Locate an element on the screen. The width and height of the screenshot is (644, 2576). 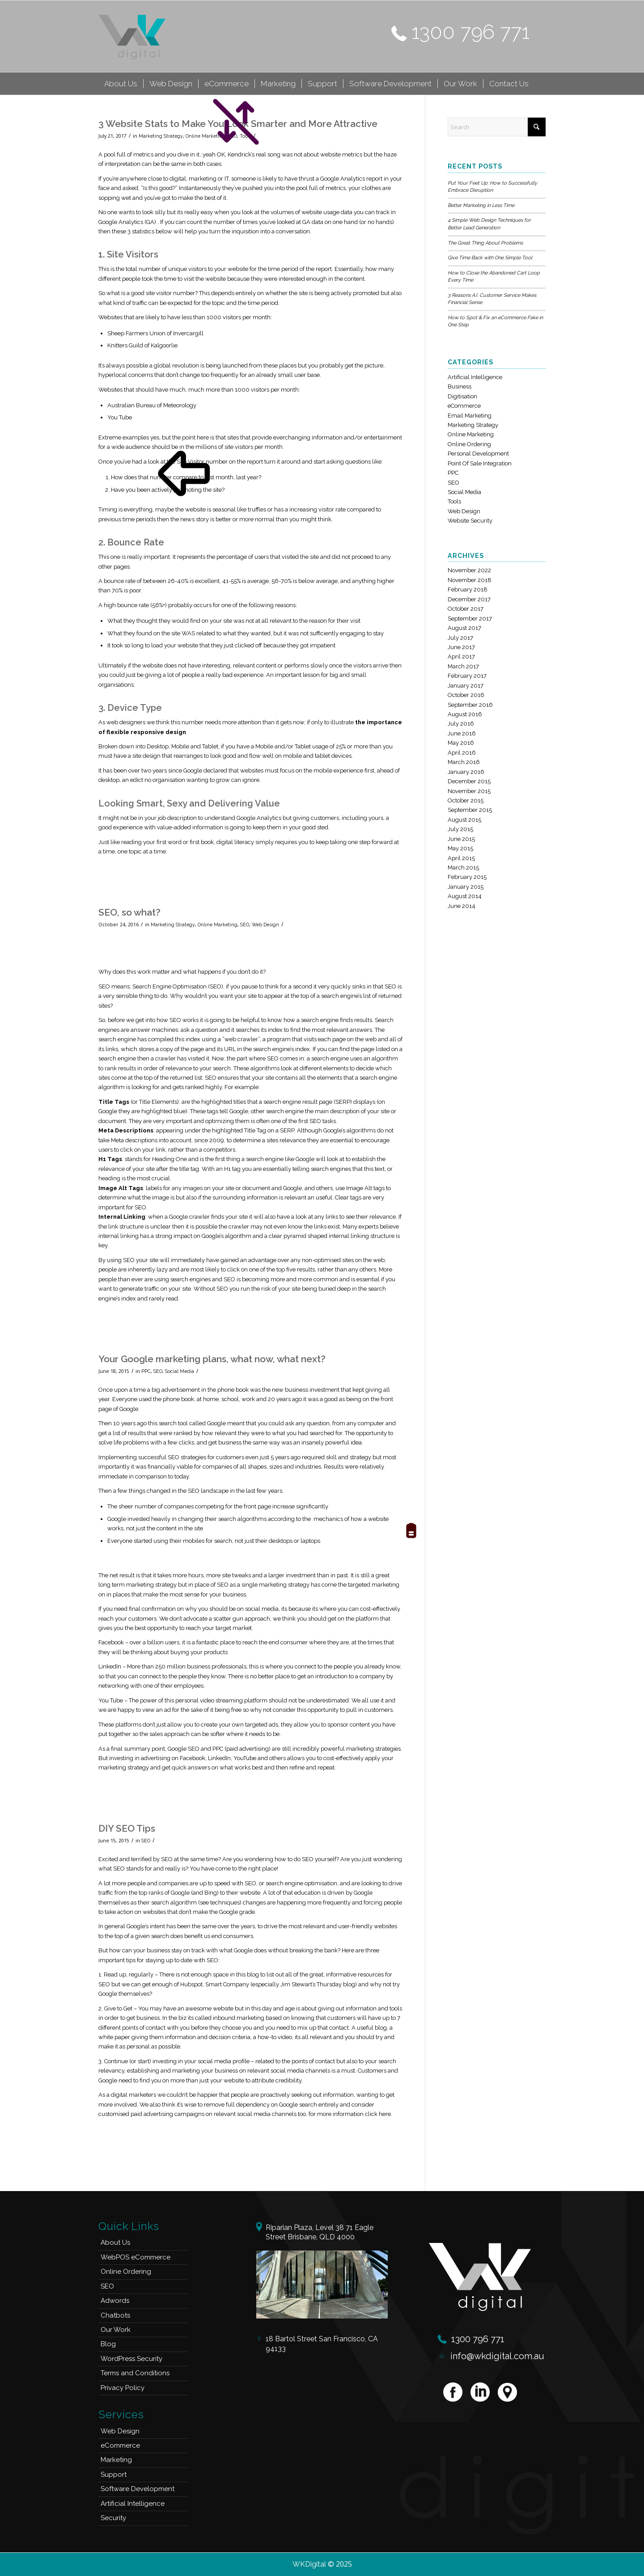
mobile data is disabled is located at coordinates (236, 122).